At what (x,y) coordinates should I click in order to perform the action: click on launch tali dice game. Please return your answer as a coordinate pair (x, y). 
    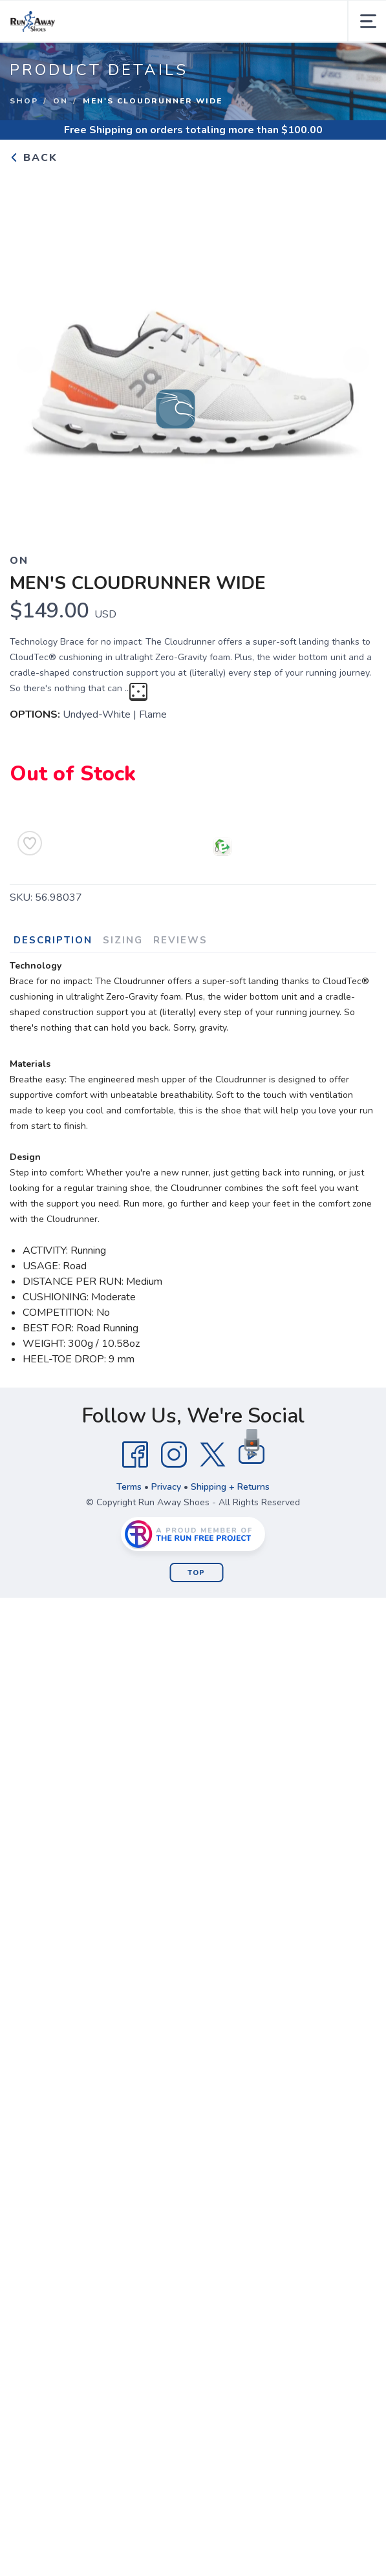
    Looking at the image, I should click on (138, 692).